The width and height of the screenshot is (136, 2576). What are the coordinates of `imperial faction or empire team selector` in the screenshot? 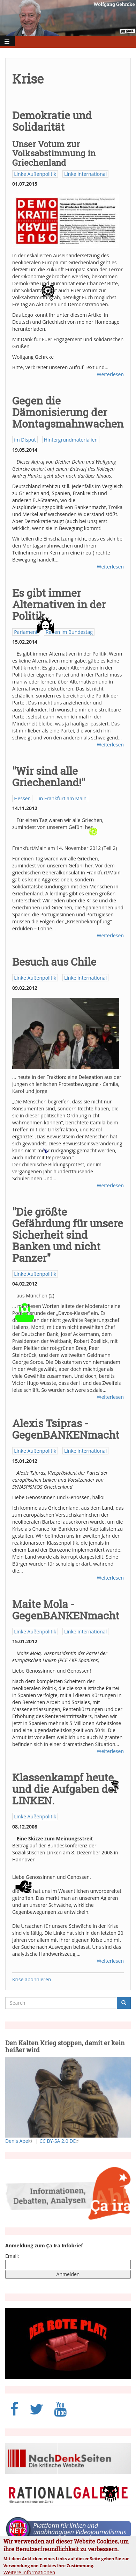 It's located at (48, 291).